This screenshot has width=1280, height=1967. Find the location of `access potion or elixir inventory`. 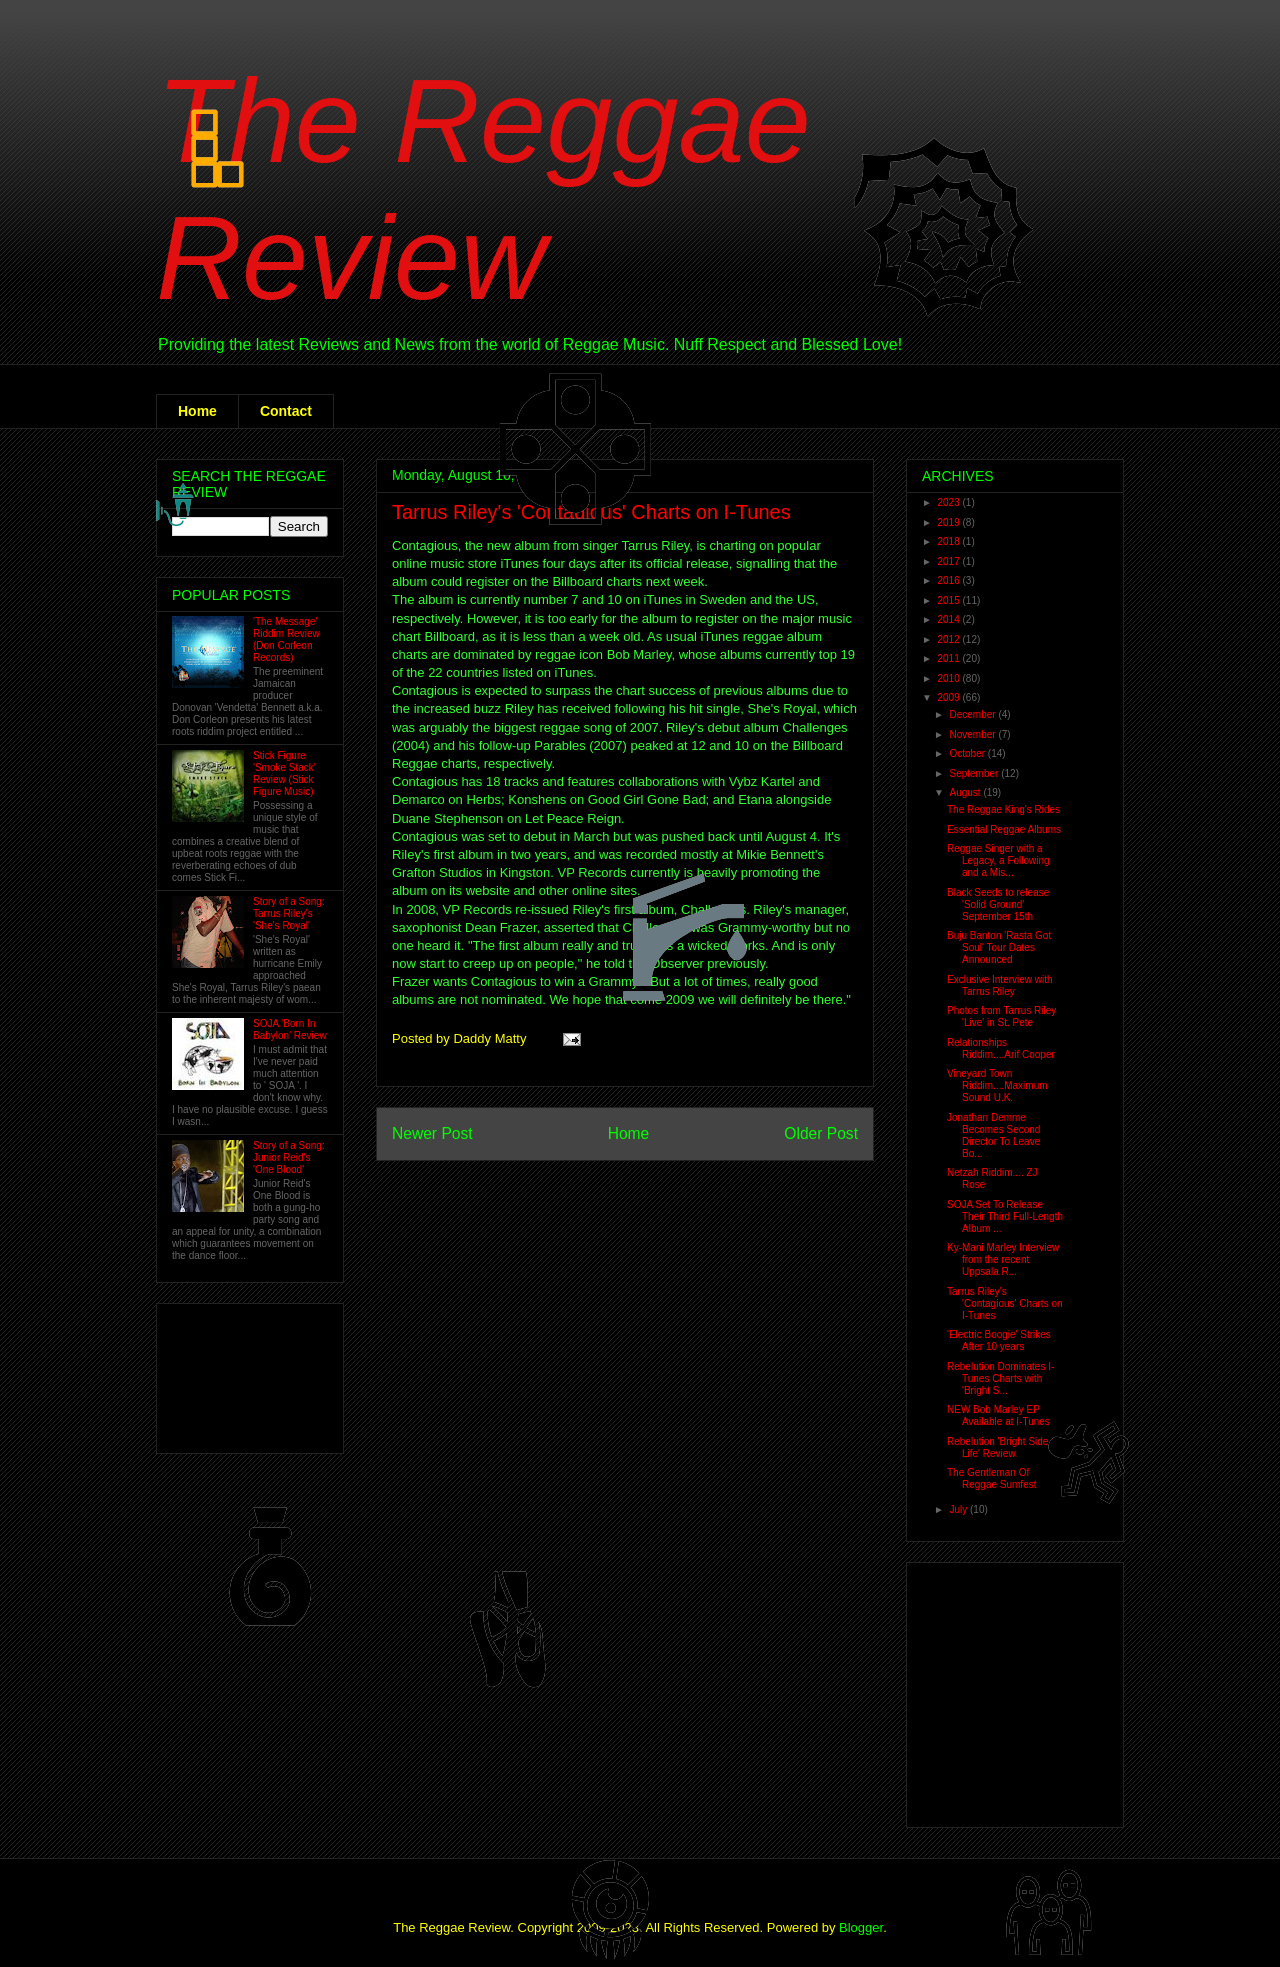

access potion or elixir inventory is located at coordinates (270, 1566).